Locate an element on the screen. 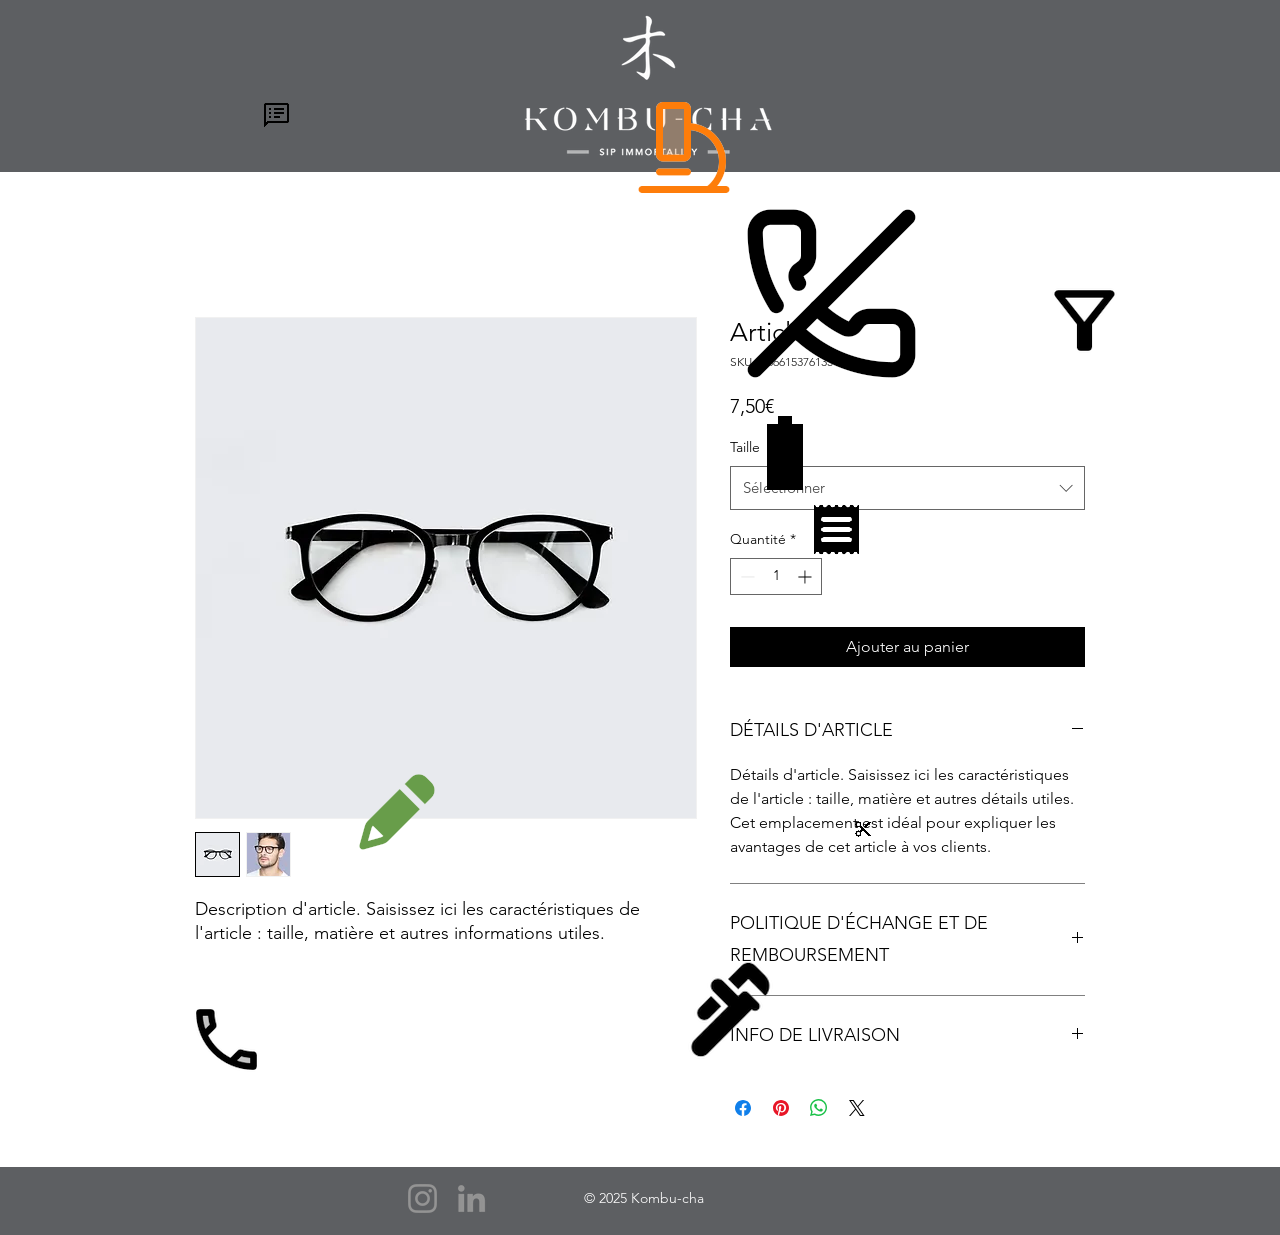 This screenshot has width=1280, height=1235. filter or sort content is located at coordinates (1084, 320).